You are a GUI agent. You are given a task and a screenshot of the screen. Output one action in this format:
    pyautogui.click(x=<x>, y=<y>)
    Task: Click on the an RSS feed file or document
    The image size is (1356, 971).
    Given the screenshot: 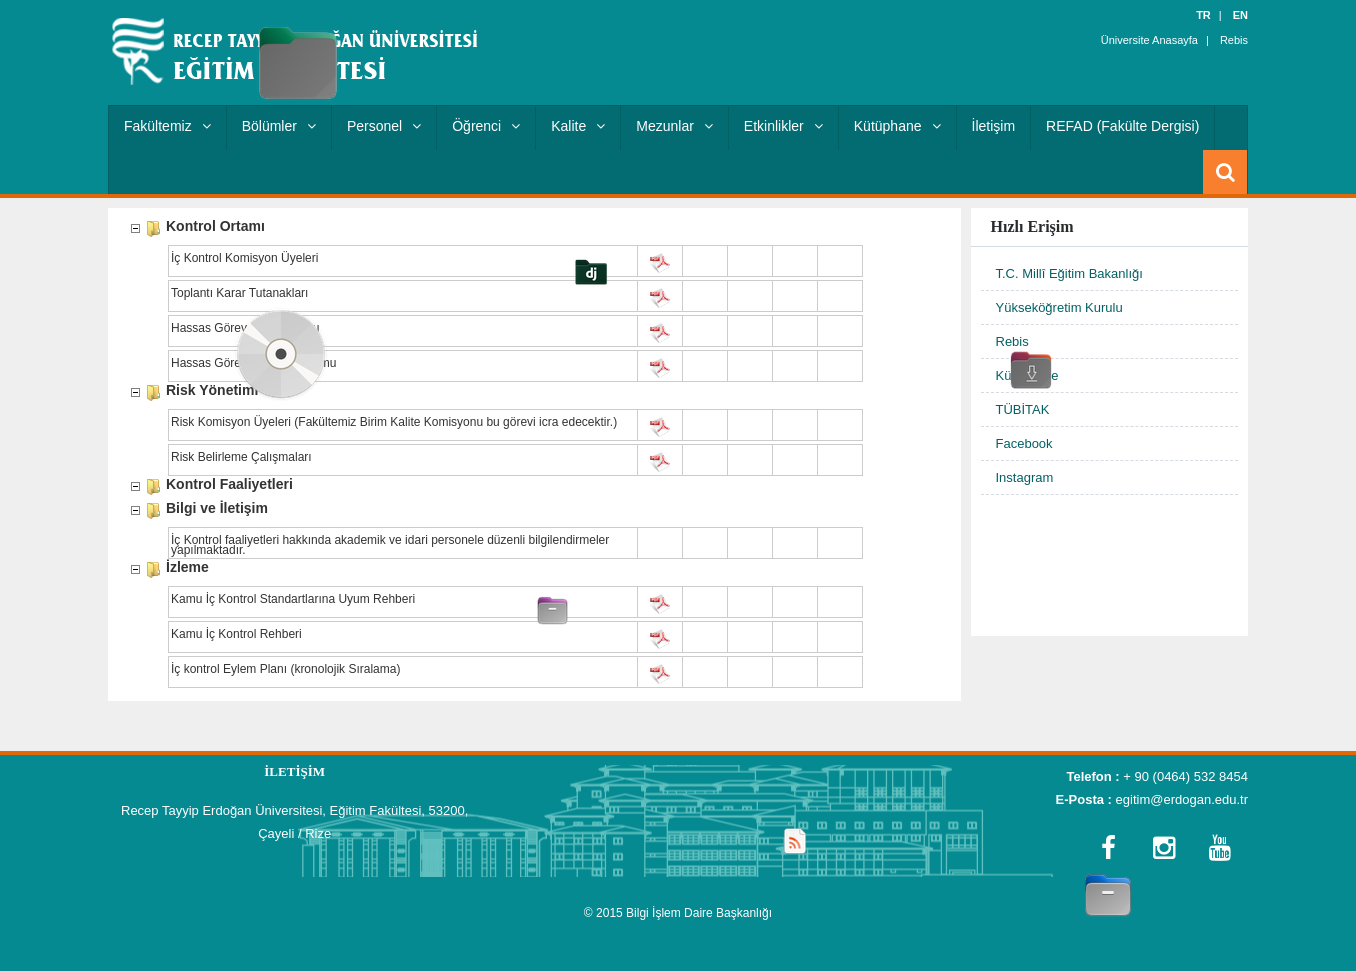 What is the action you would take?
    pyautogui.click(x=795, y=841)
    